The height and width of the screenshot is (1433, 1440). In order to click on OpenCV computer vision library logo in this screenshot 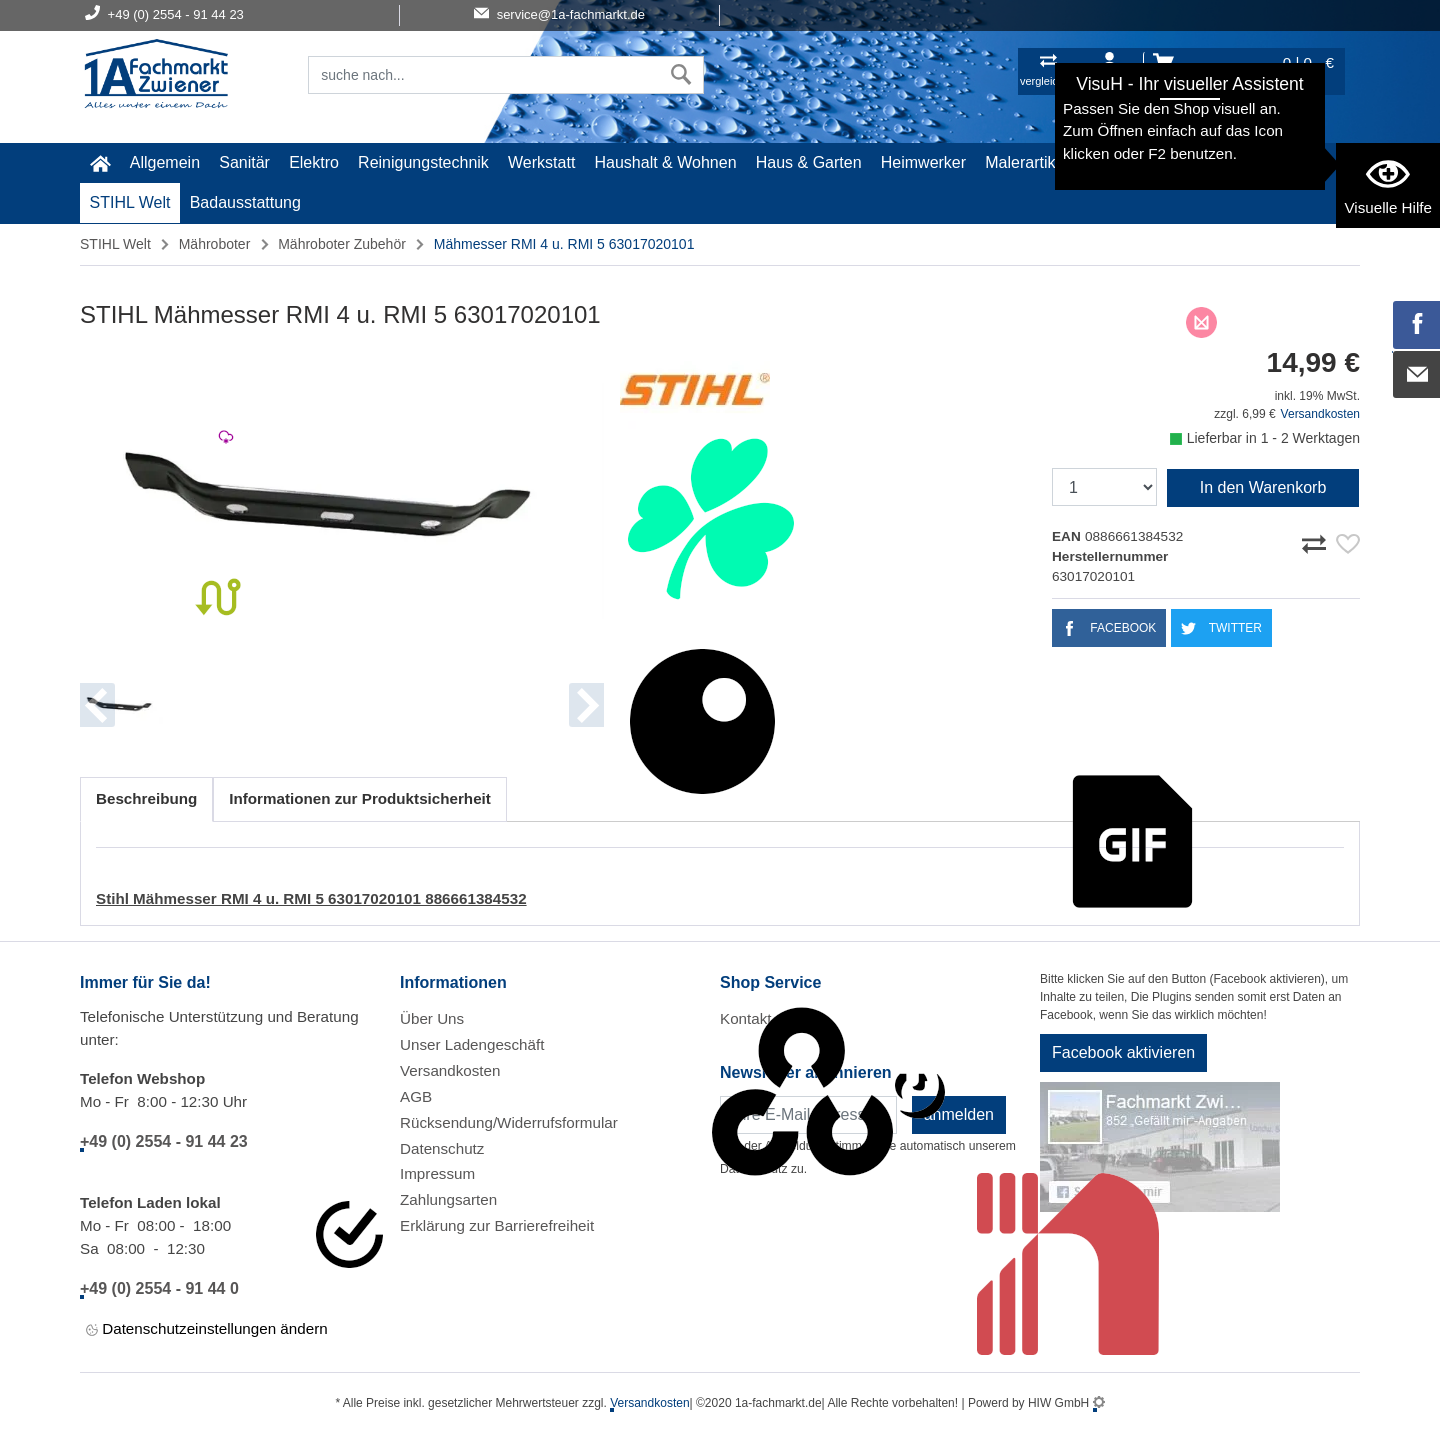, I will do `click(802, 1091)`.